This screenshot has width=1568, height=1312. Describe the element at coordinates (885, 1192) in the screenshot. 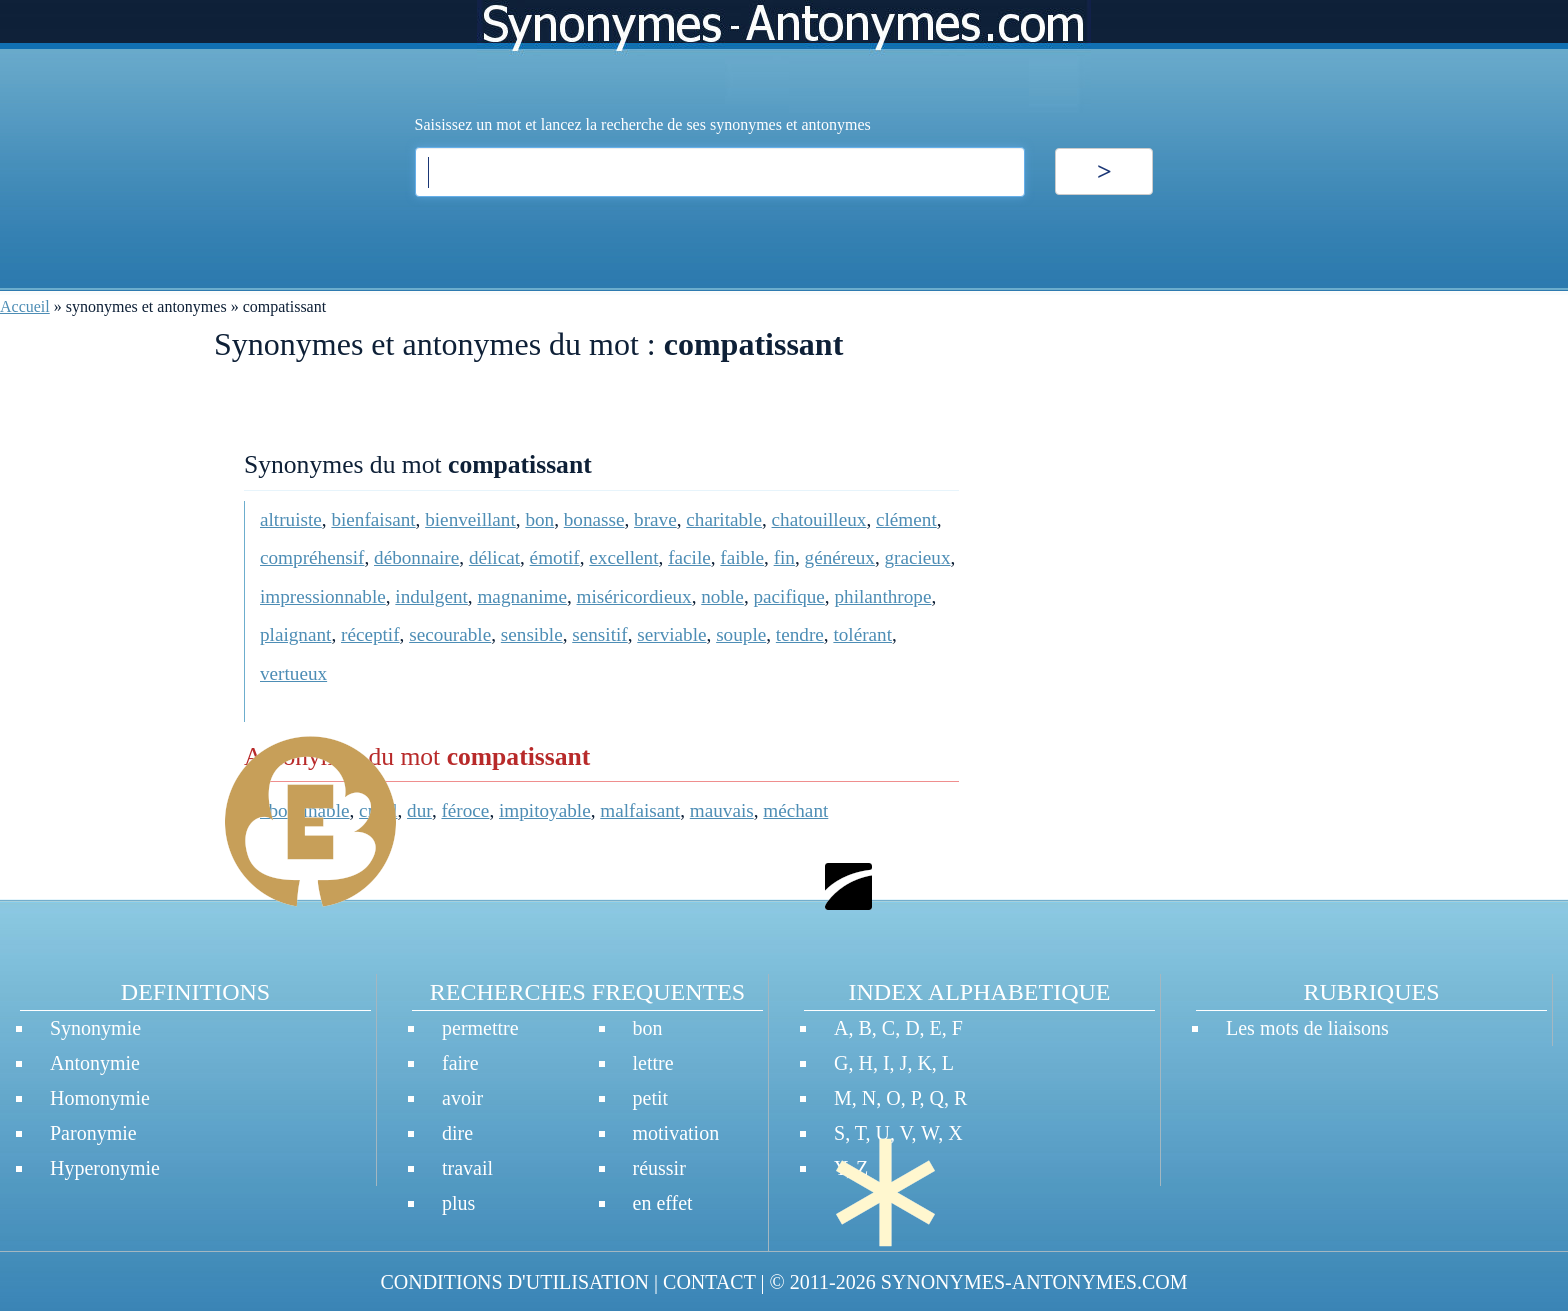

I see `indicates a required field in a form` at that location.